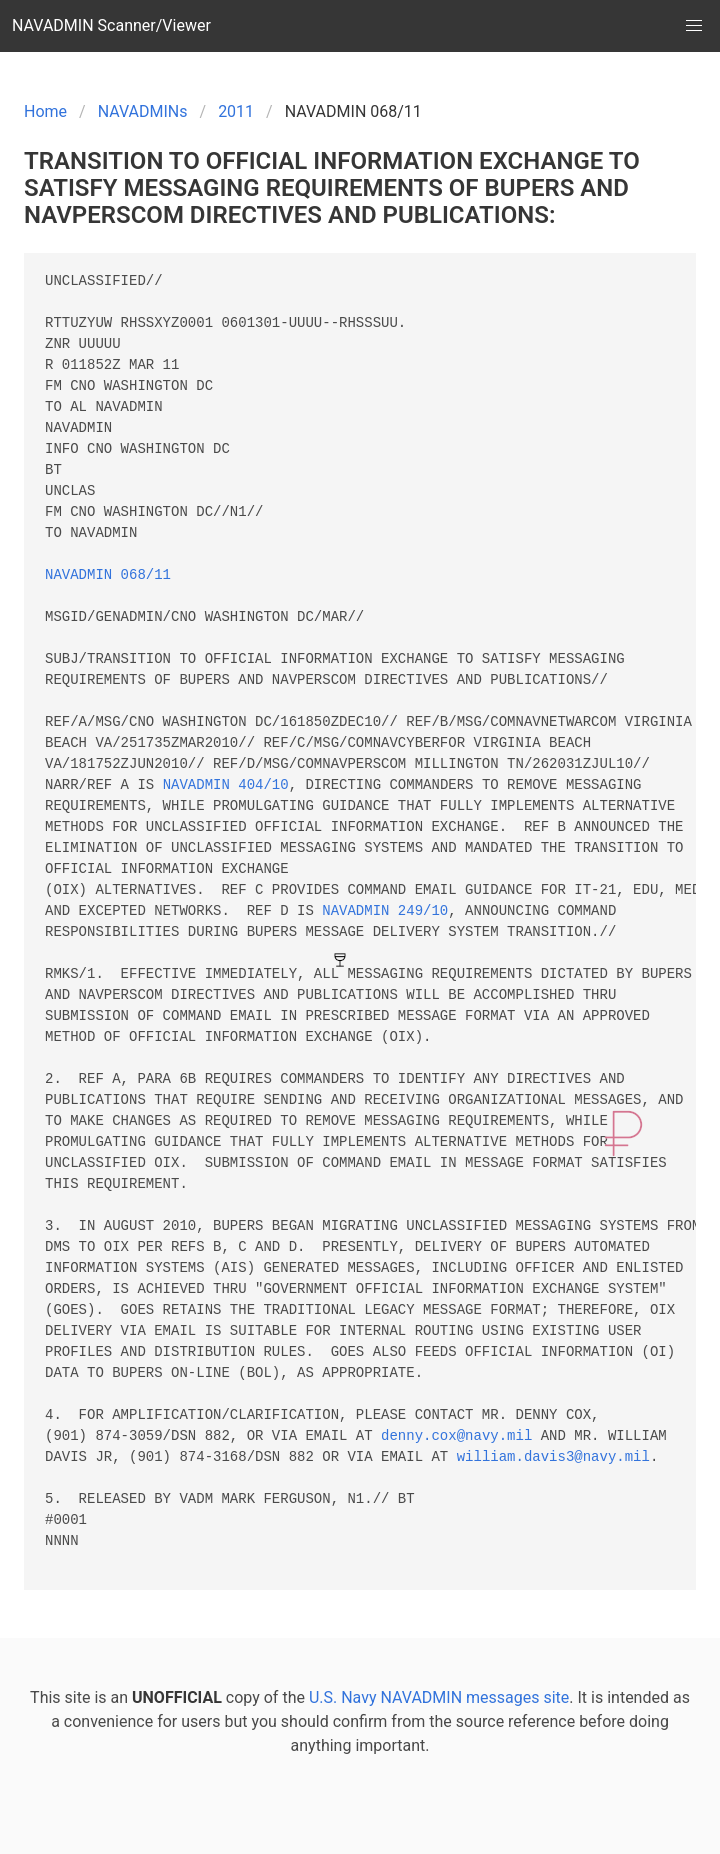  Describe the element at coordinates (340, 960) in the screenshot. I see `browse wine selection or menu` at that location.